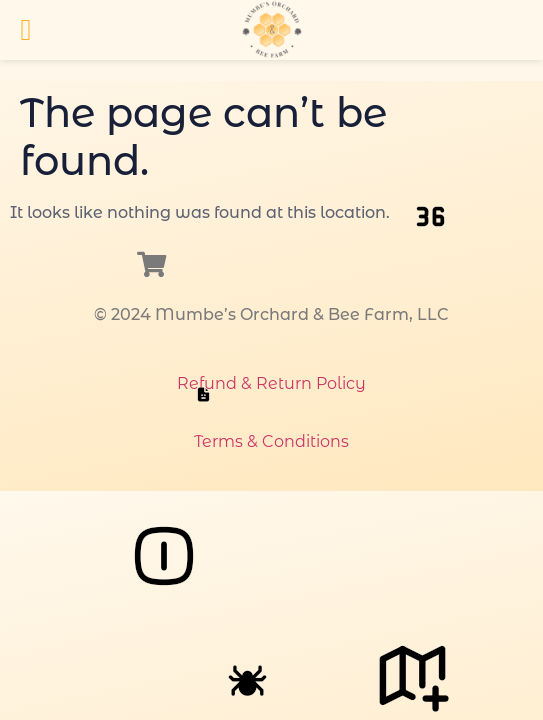  What do you see at coordinates (412, 675) in the screenshot?
I see `add a new location to the map` at bounding box center [412, 675].